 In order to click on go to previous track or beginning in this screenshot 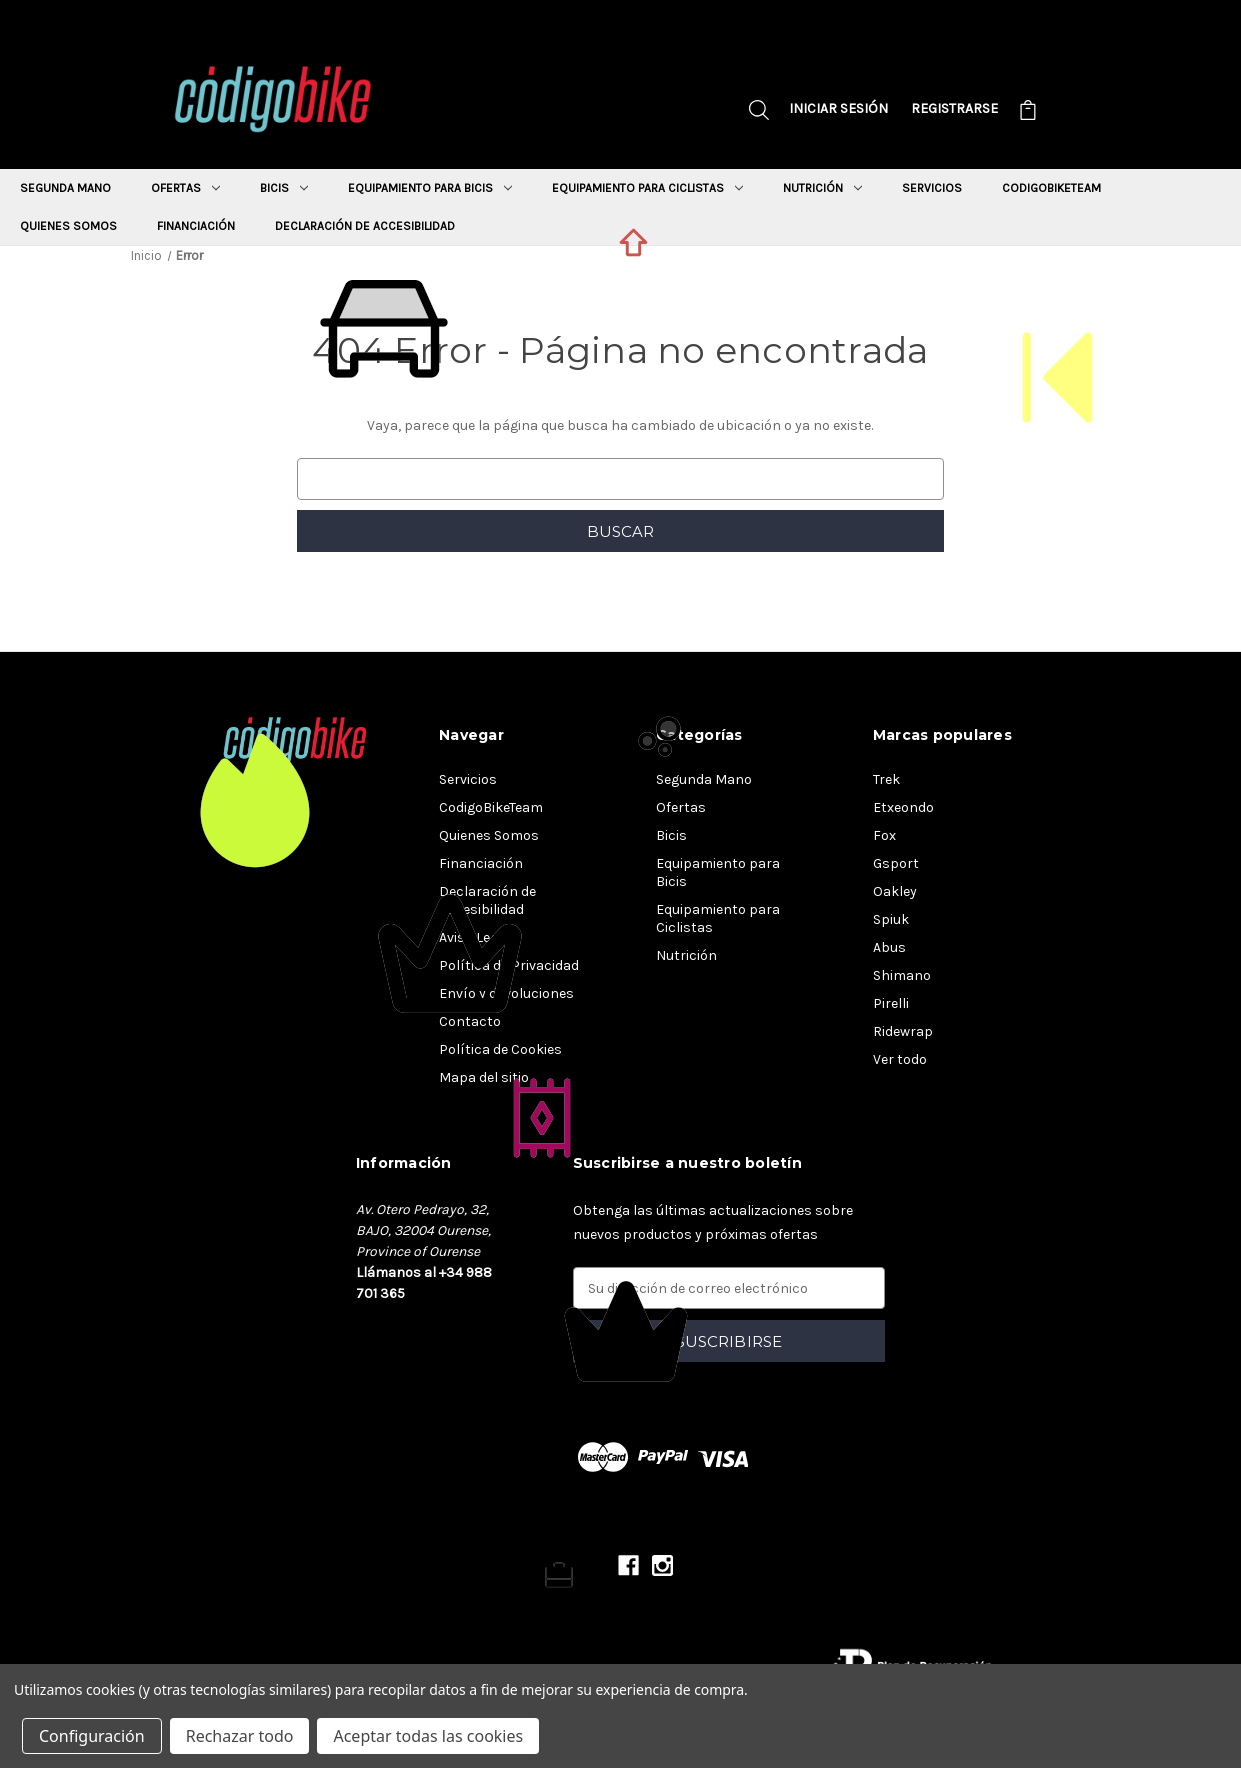, I will do `click(1055, 377)`.